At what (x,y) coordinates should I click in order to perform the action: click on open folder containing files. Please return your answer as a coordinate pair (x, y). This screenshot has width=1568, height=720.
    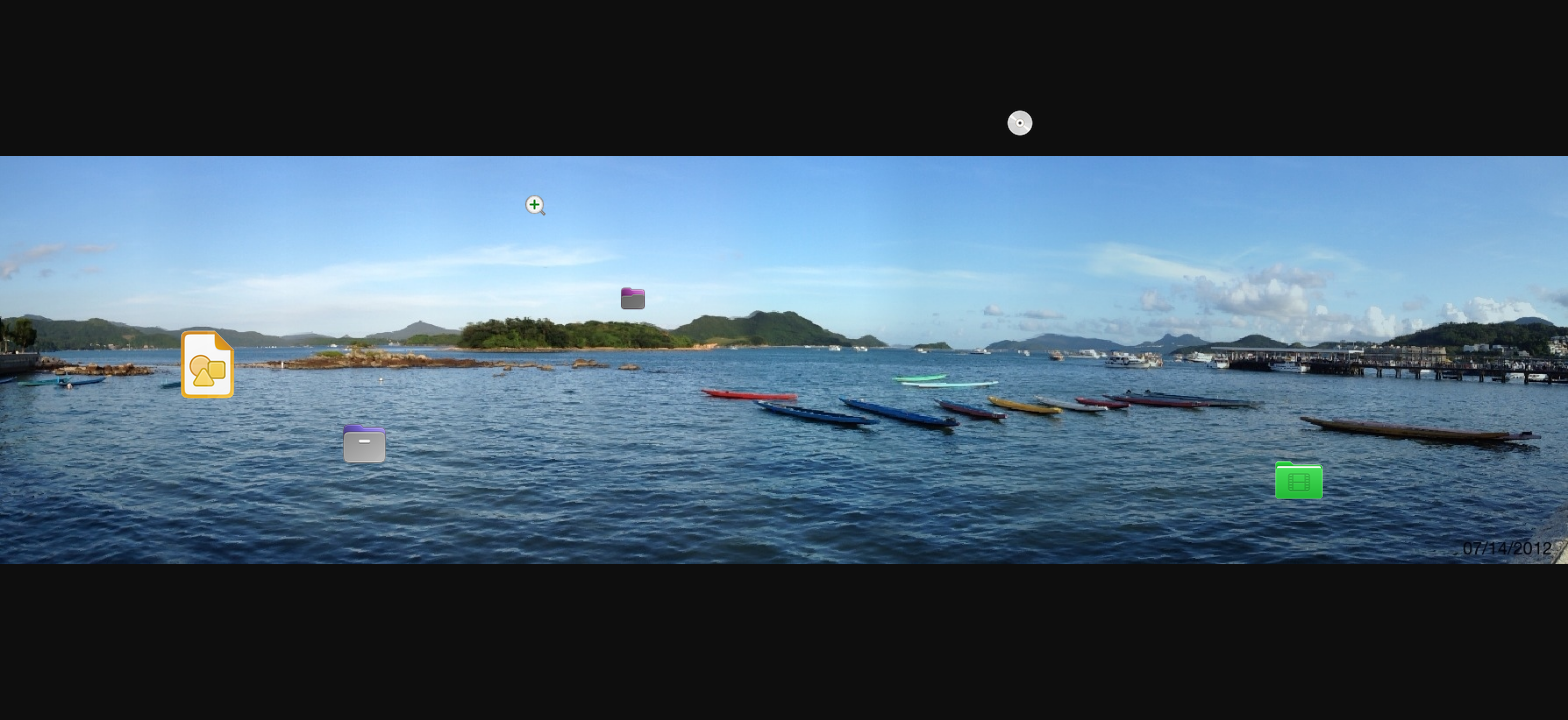
    Looking at the image, I should click on (633, 298).